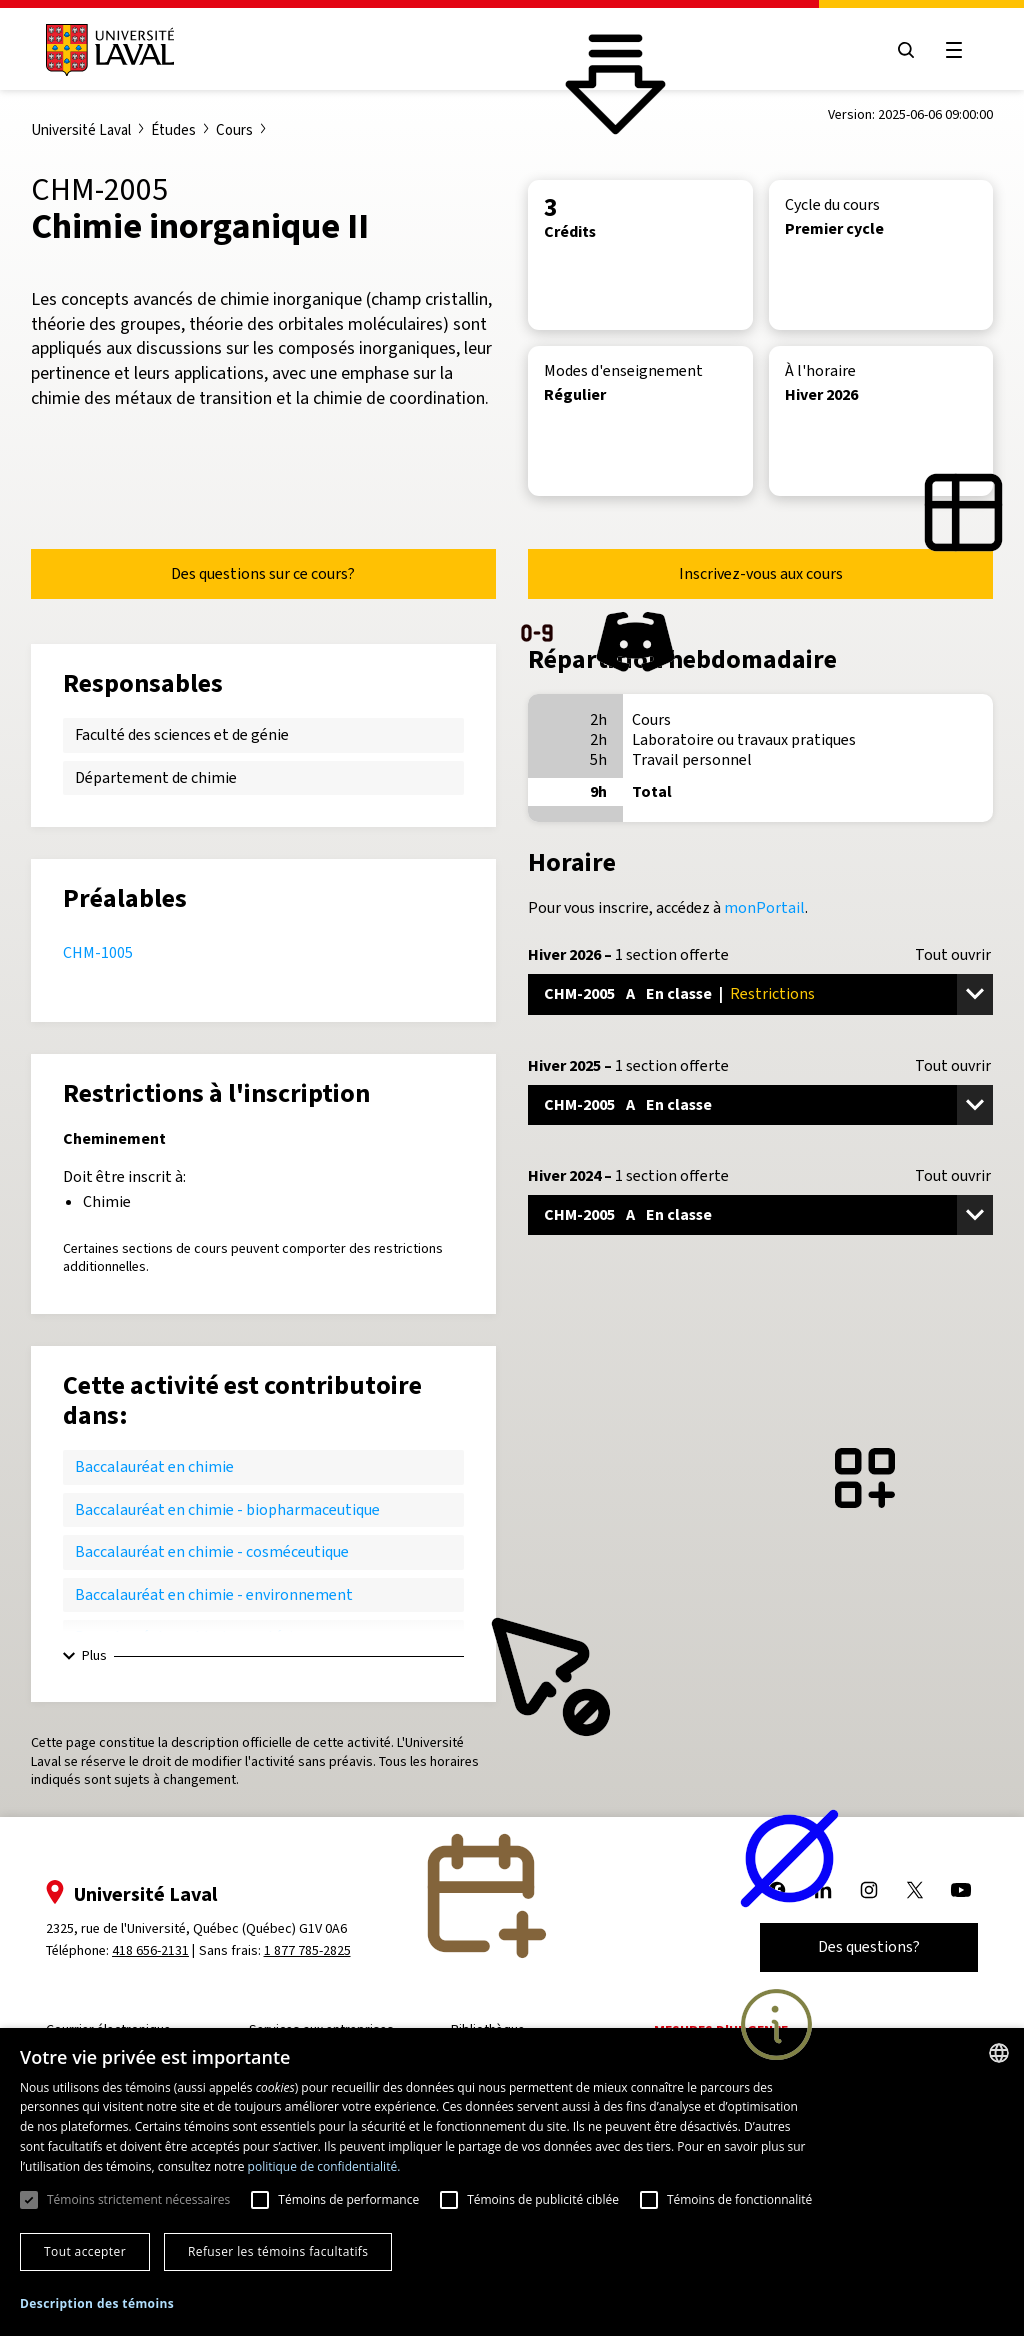 The width and height of the screenshot is (1024, 2336). What do you see at coordinates (537, 633) in the screenshot?
I see `sort items in ascending numerical order` at bounding box center [537, 633].